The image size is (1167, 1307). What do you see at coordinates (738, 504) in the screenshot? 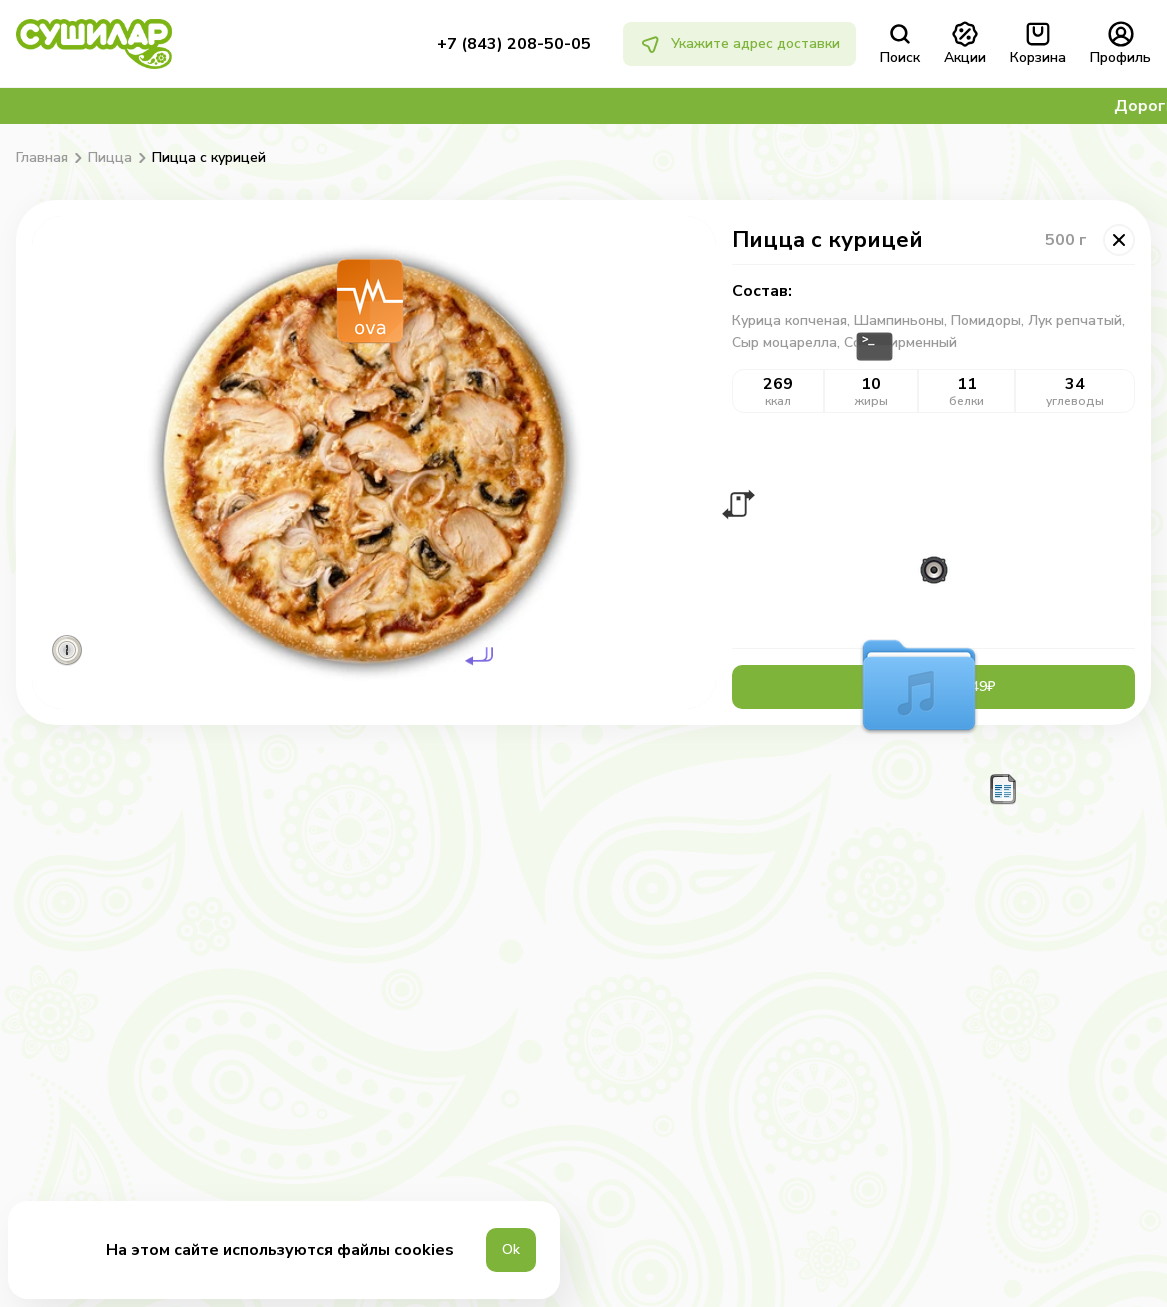
I see `configure network proxy settings` at bounding box center [738, 504].